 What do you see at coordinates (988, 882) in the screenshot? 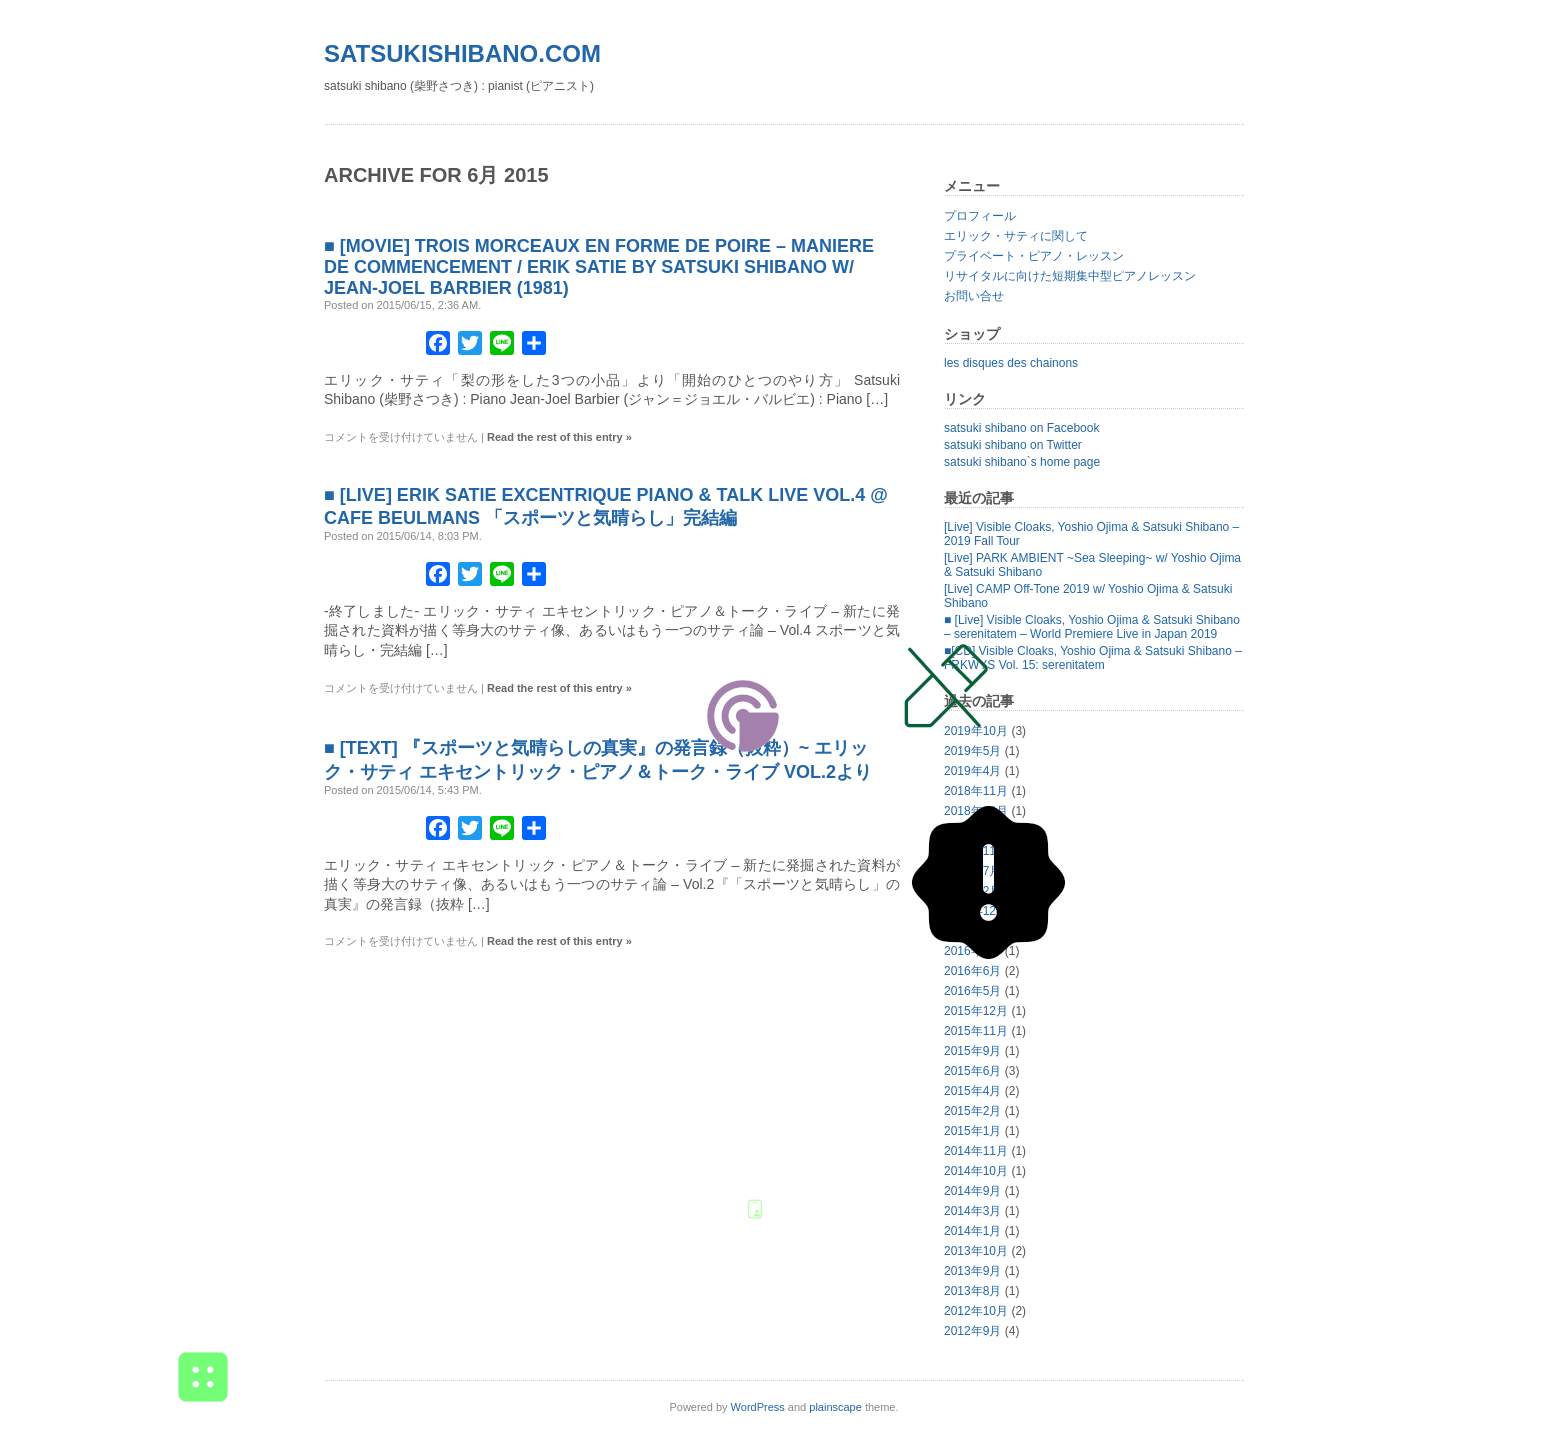
I see `indicates a warning or important alert` at bounding box center [988, 882].